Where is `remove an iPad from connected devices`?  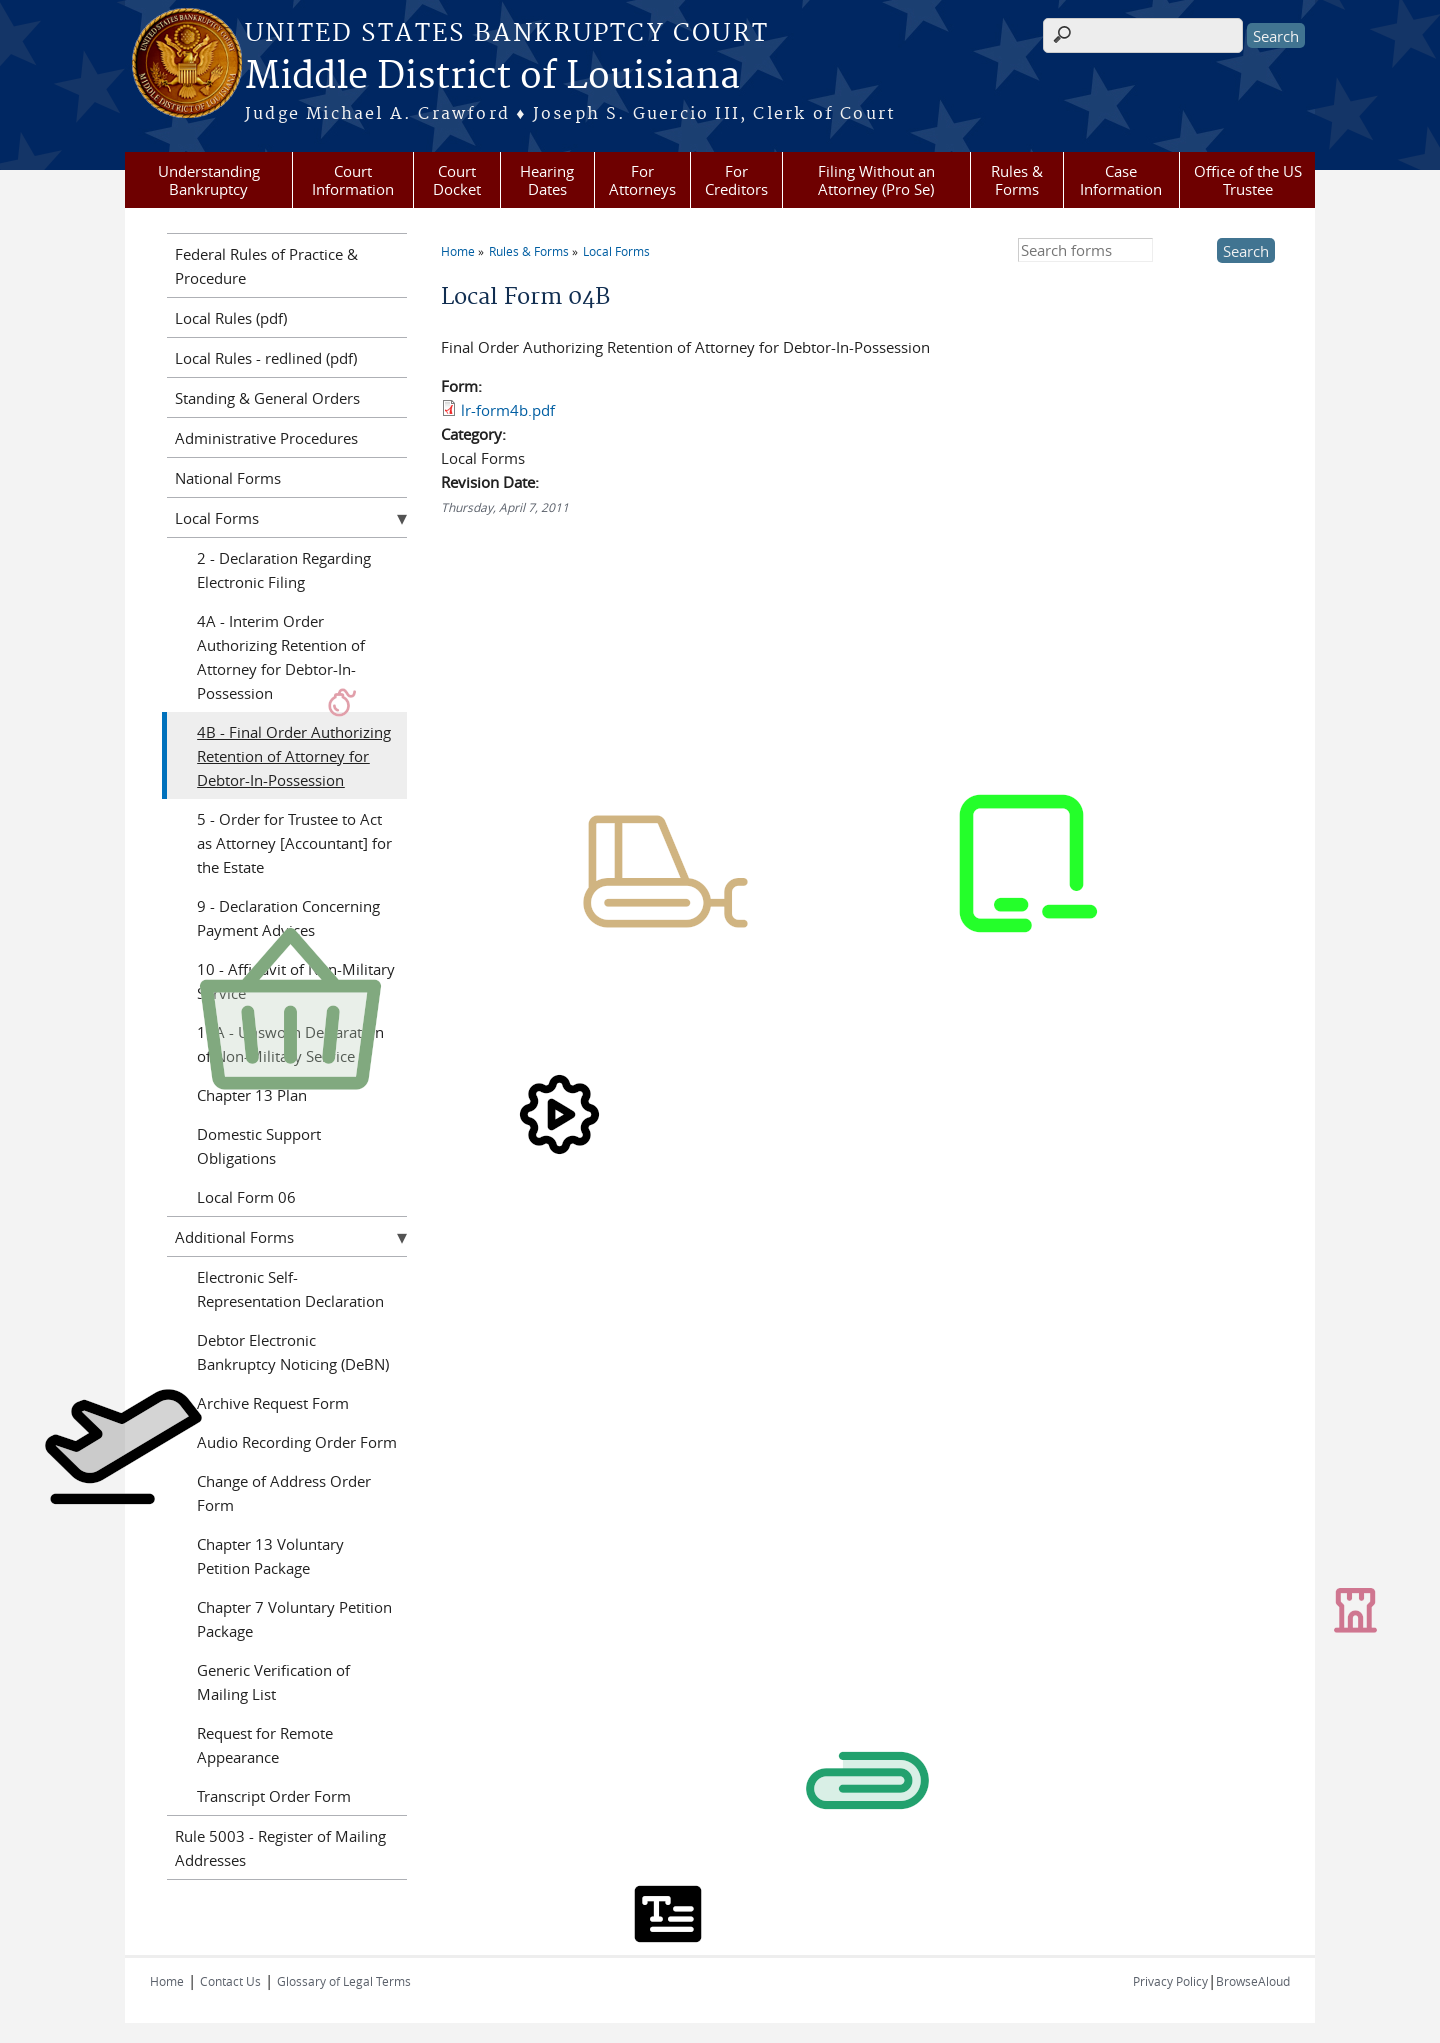 remove an iPad from connected devices is located at coordinates (1021, 863).